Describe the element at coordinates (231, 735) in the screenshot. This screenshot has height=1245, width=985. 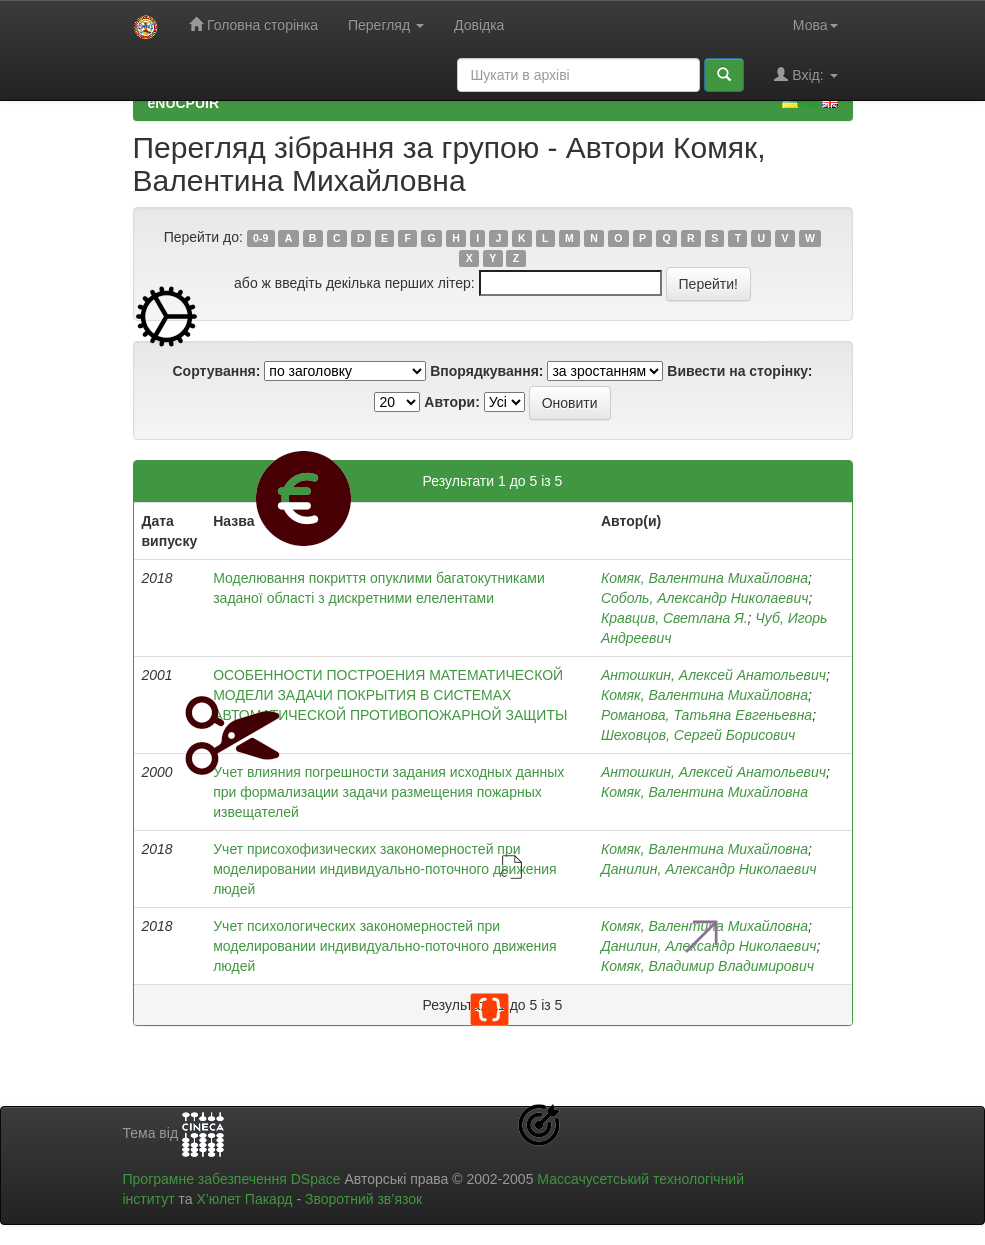
I see `cut selected content` at that location.